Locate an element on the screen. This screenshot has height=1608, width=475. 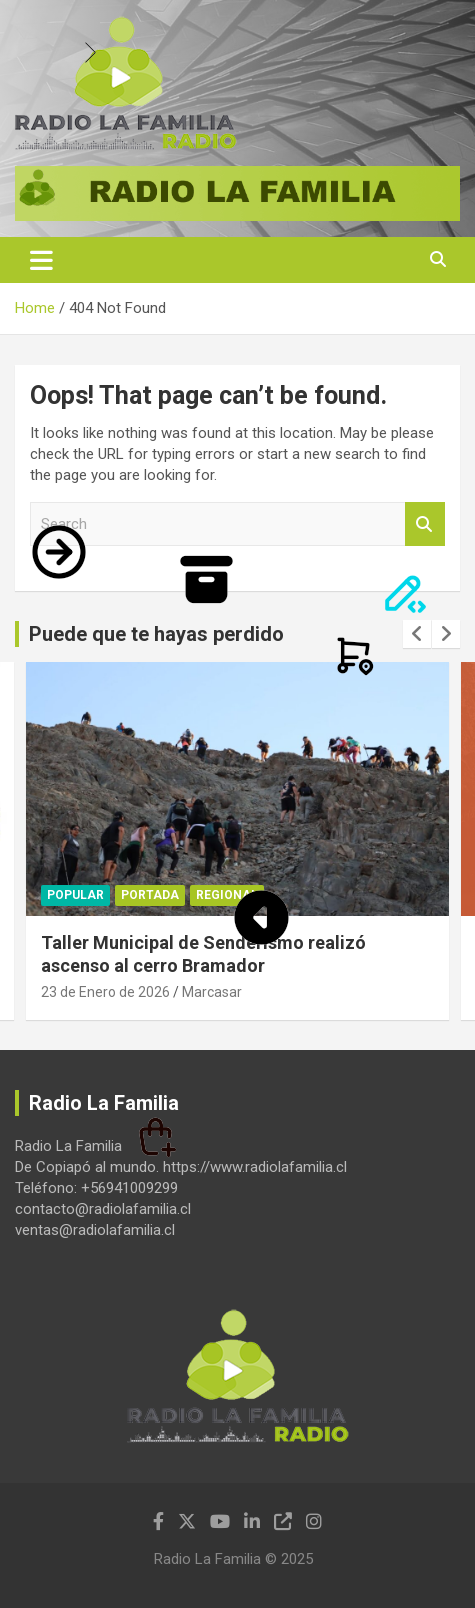
edit or write code is located at coordinates (403, 592).